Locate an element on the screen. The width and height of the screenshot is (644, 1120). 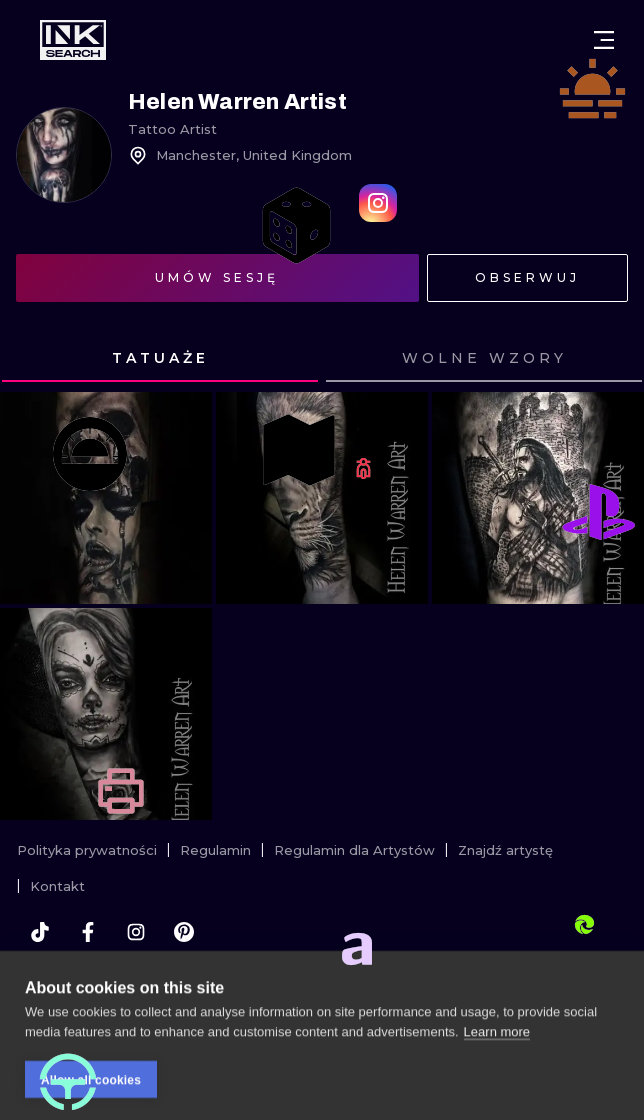
amilia brand logo is located at coordinates (357, 949).